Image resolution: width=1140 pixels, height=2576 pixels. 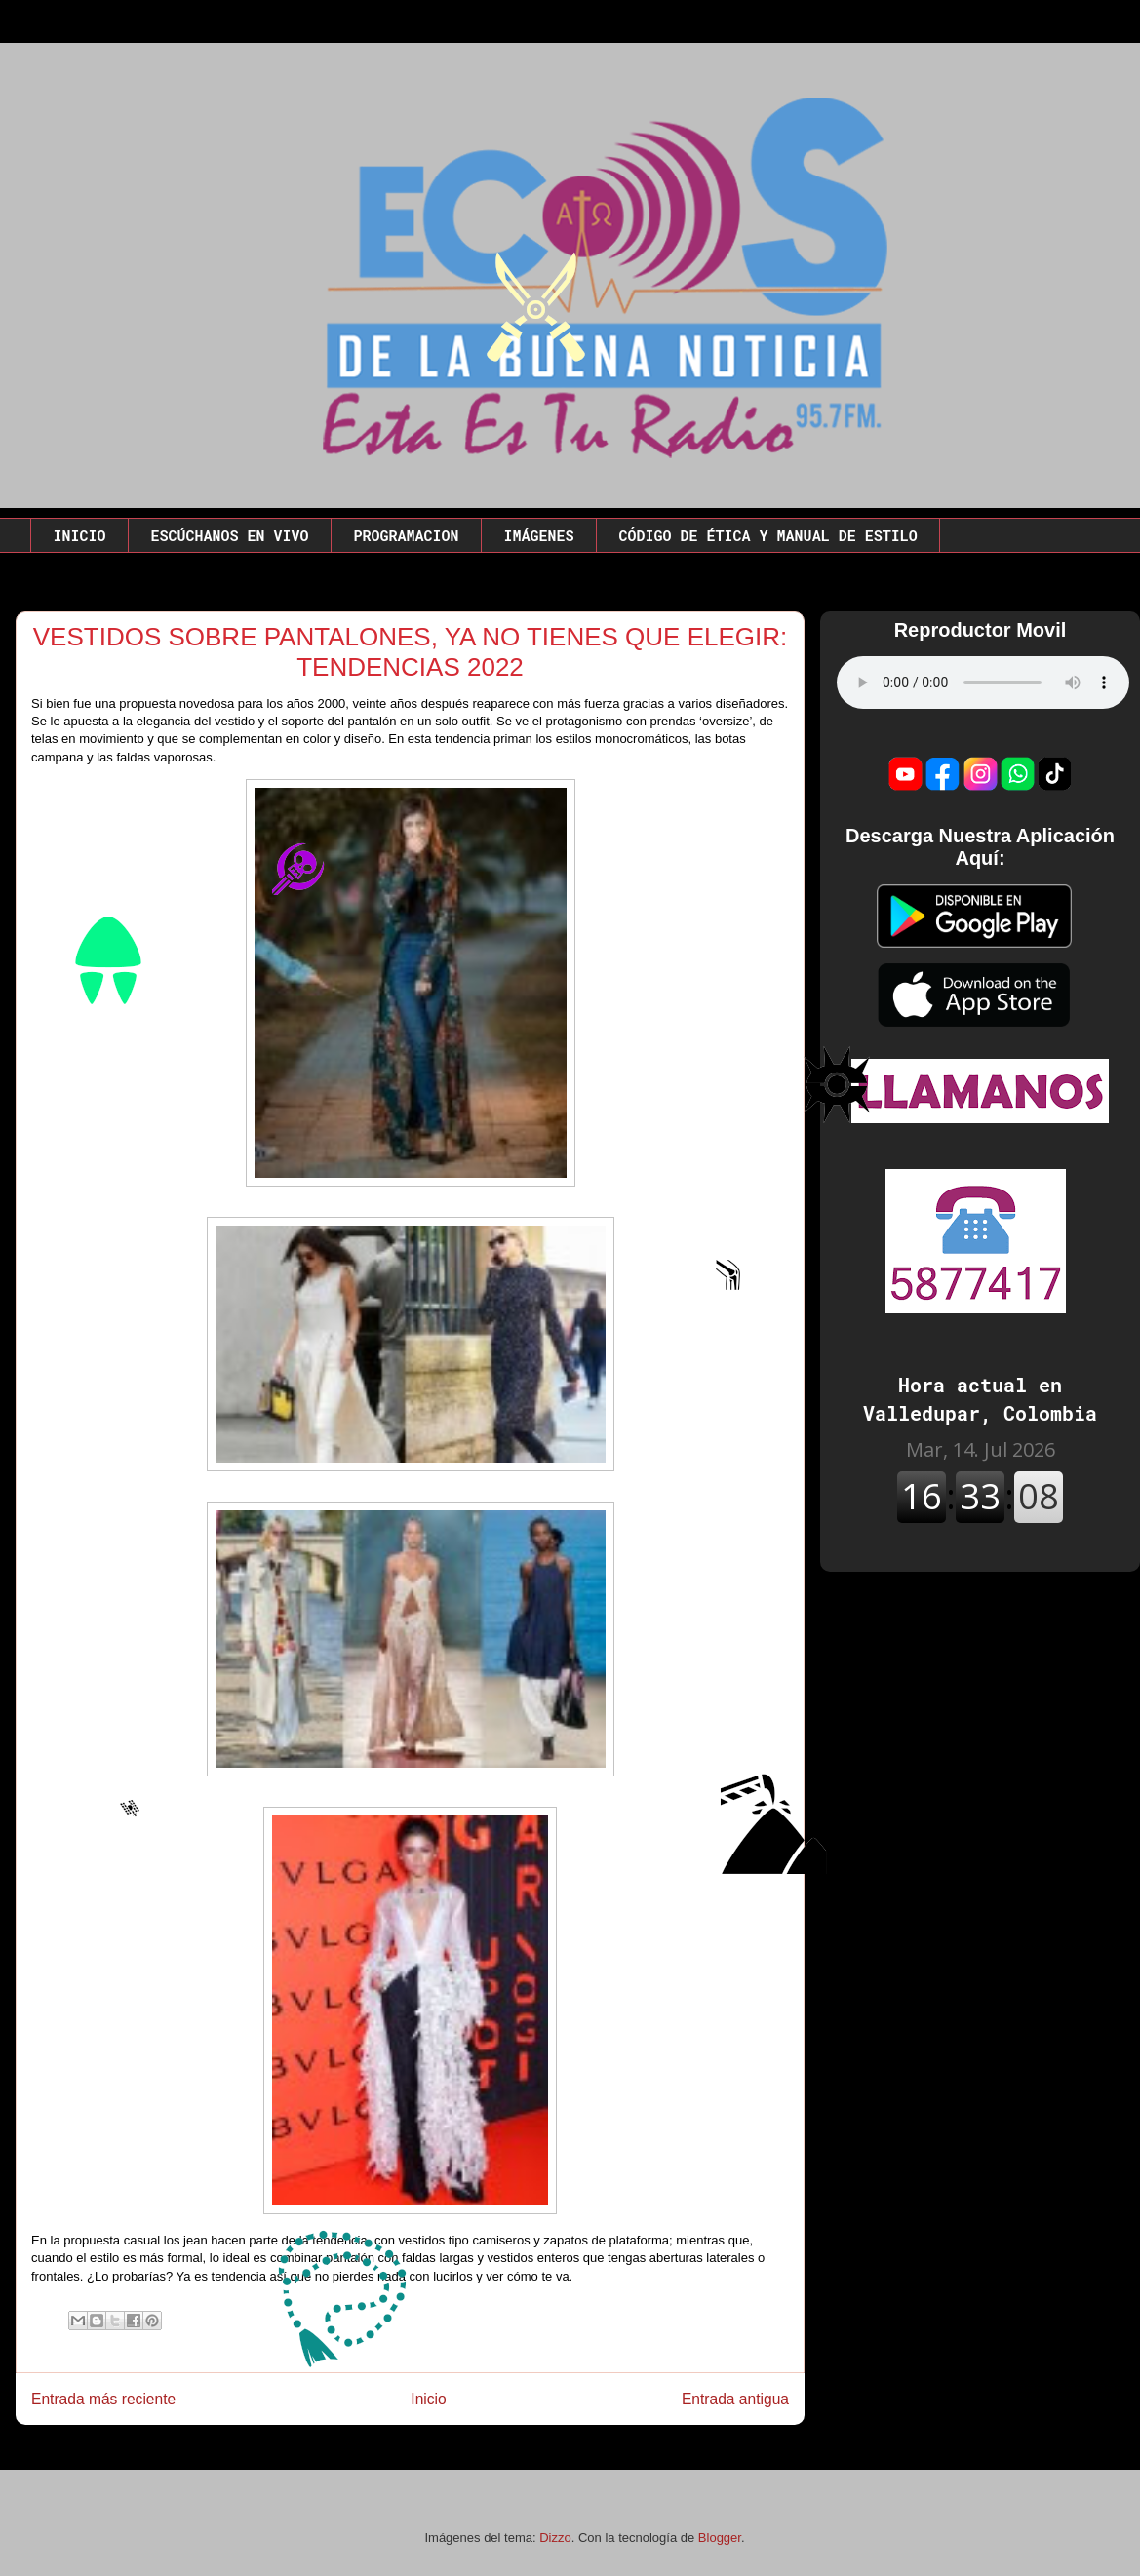 What do you see at coordinates (108, 960) in the screenshot?
I see `activate jetpack or boost ability` at bounding box center [108, 960].